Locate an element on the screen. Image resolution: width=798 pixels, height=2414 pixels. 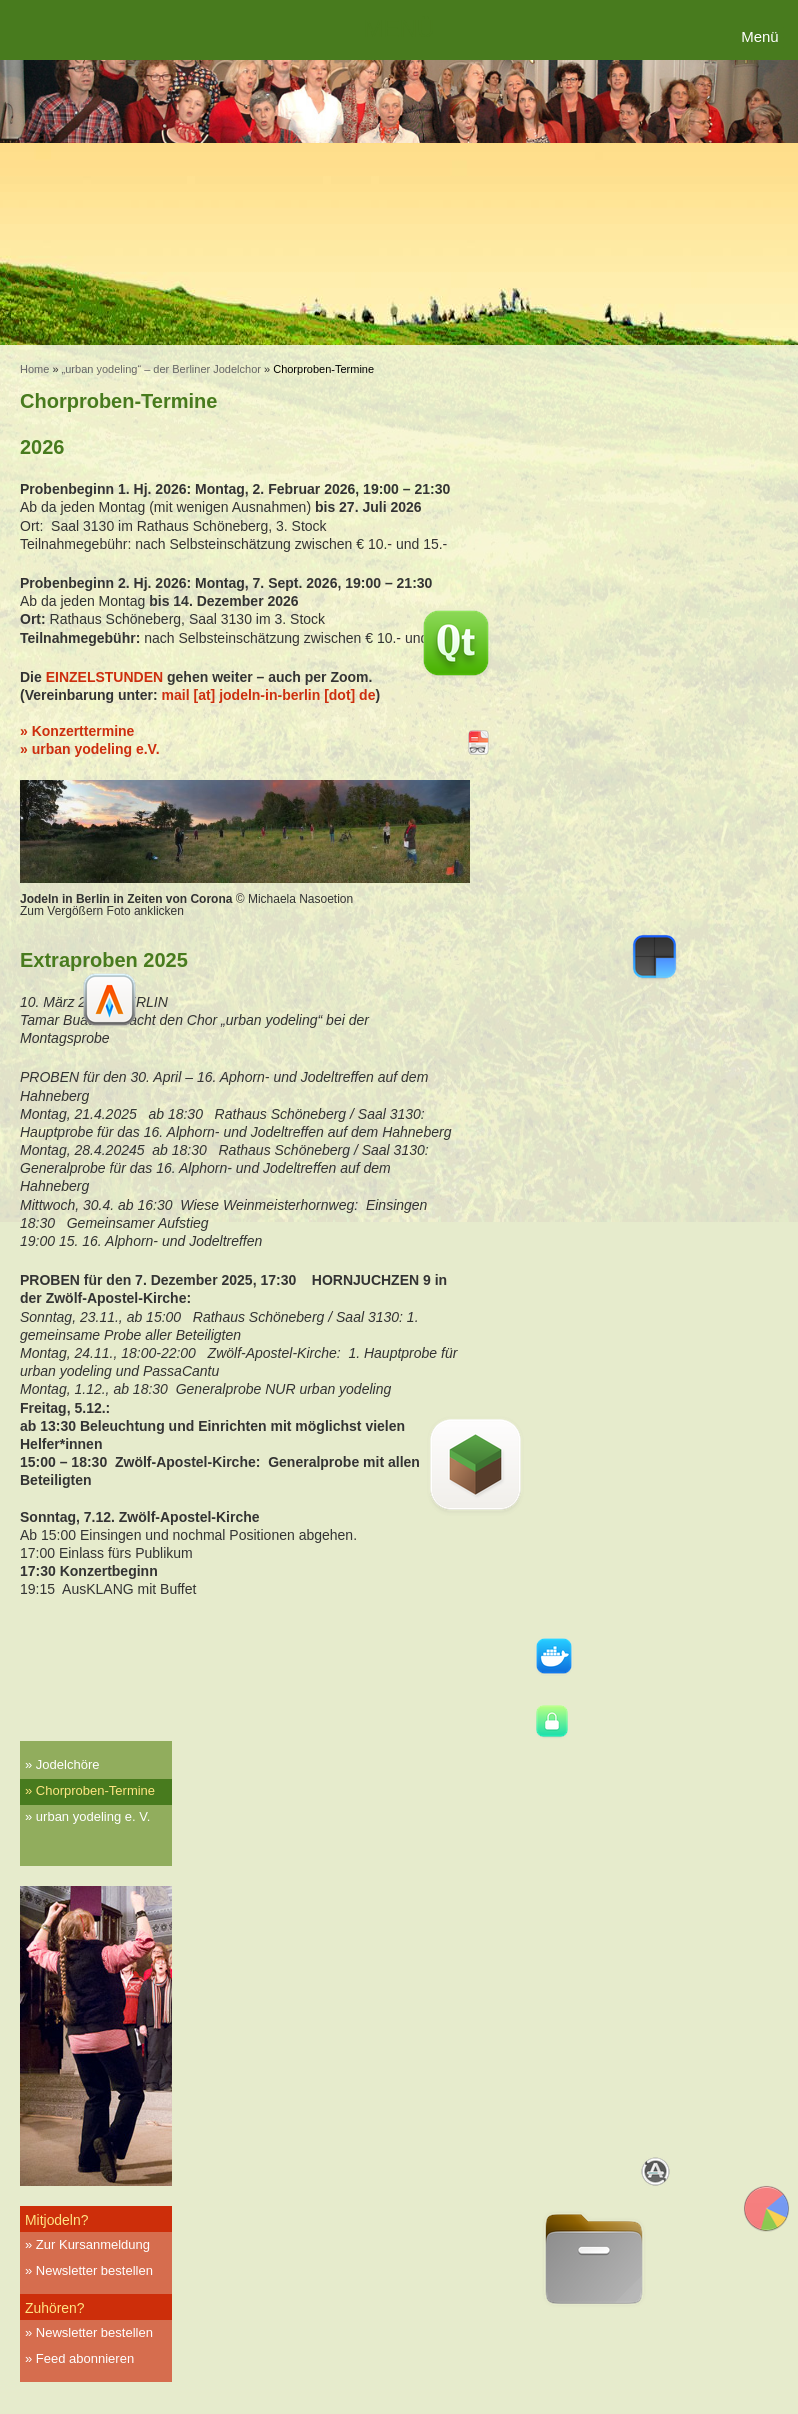
open Docker desktop application is located at coordinates (554, 1656).